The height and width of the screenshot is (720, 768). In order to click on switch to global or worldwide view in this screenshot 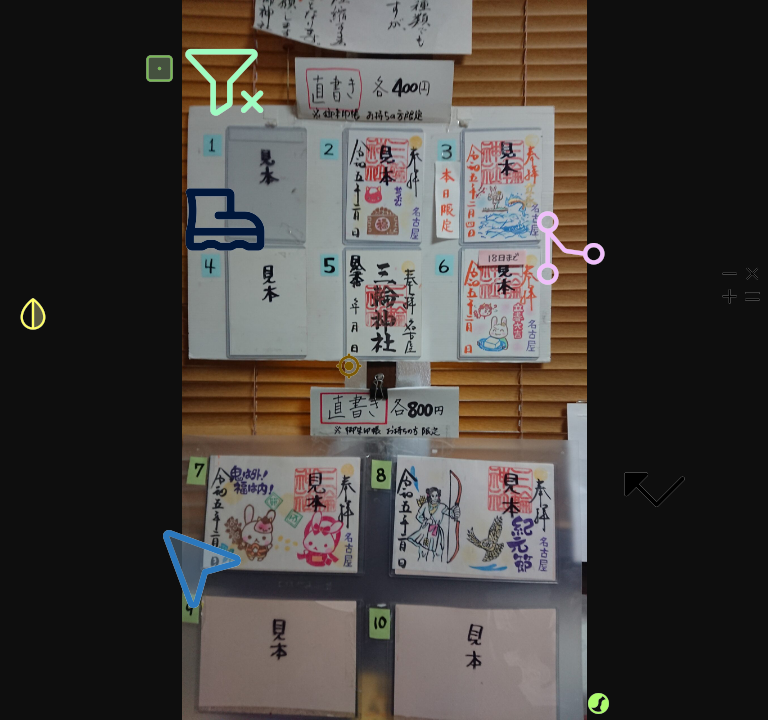, I will do `click(598, 703)`.